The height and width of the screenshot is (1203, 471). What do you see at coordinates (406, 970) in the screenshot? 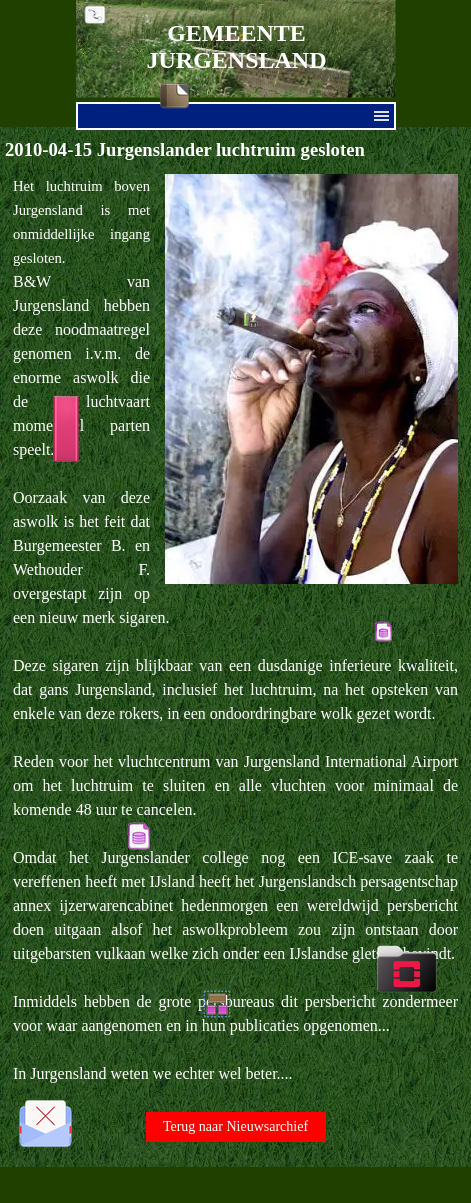
I see `open openstack project folder` at bounding box center [406, 970].